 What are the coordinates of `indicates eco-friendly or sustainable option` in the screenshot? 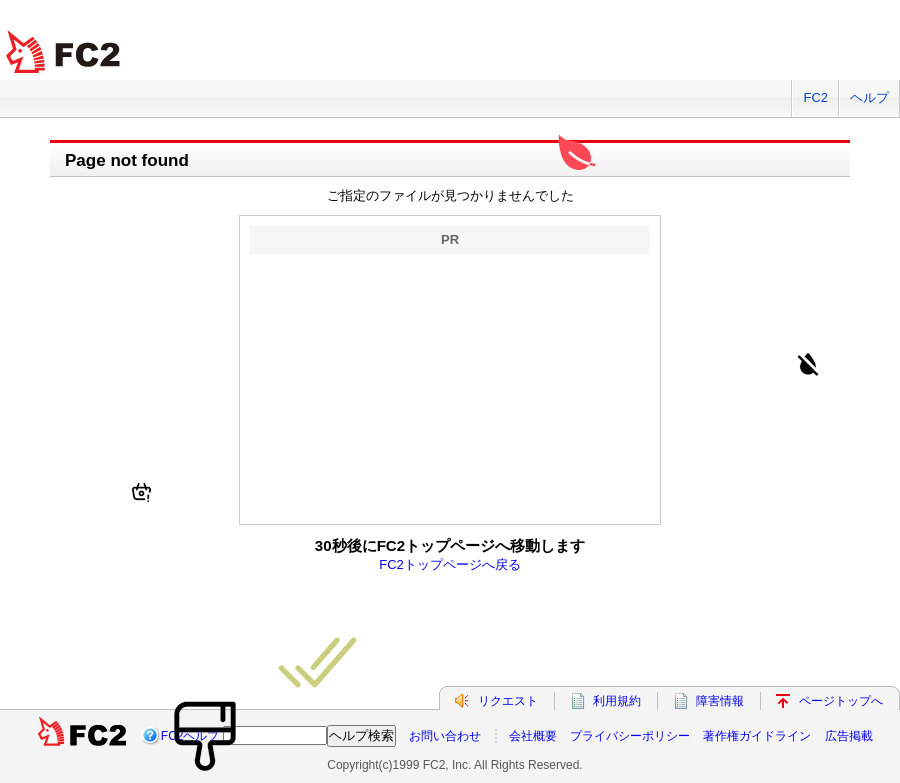 It's located at (577, 153).